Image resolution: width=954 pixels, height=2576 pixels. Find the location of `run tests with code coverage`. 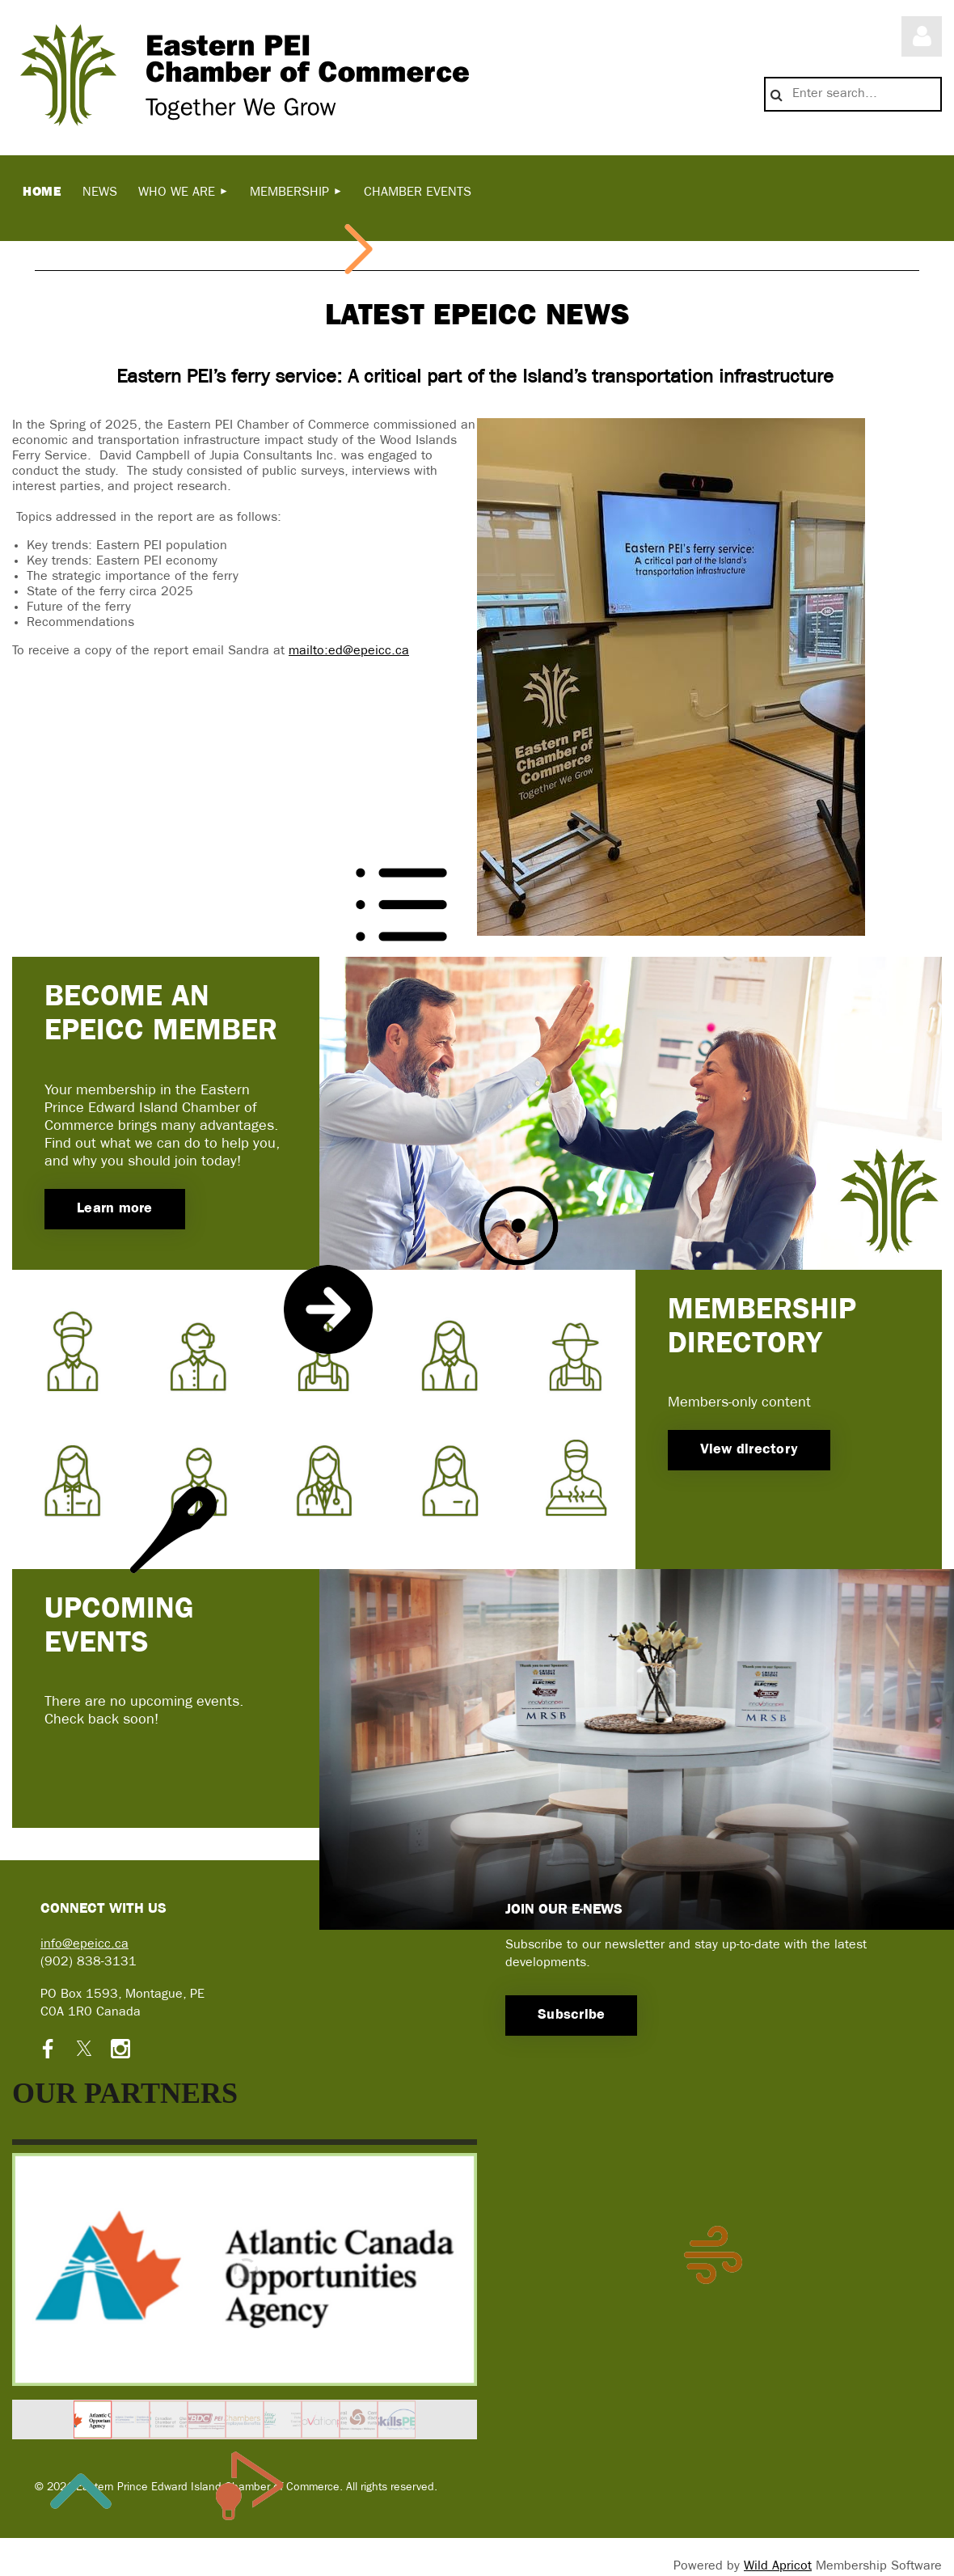

run tests with code coverage is located at coordinates (247, 2483).